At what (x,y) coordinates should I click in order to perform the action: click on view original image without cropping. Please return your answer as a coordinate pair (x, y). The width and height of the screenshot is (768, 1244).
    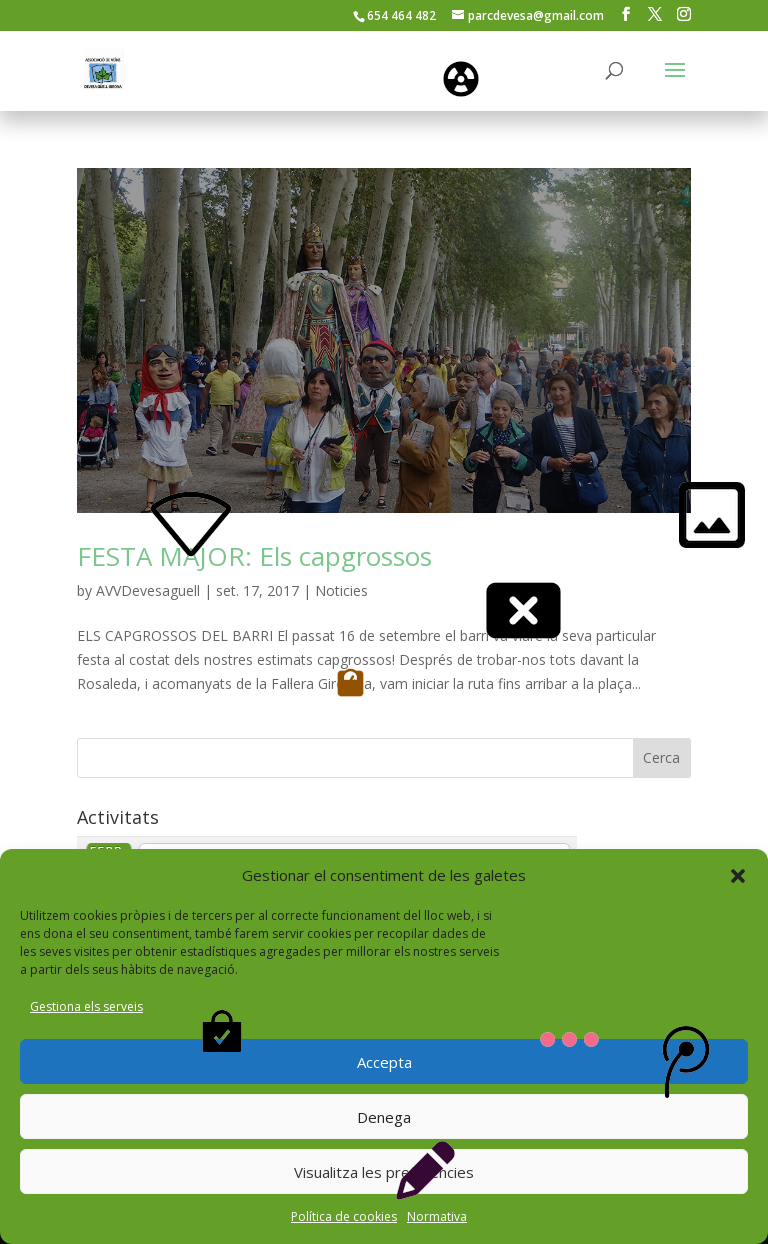
    Looking at the image, I should click on (712, 515).